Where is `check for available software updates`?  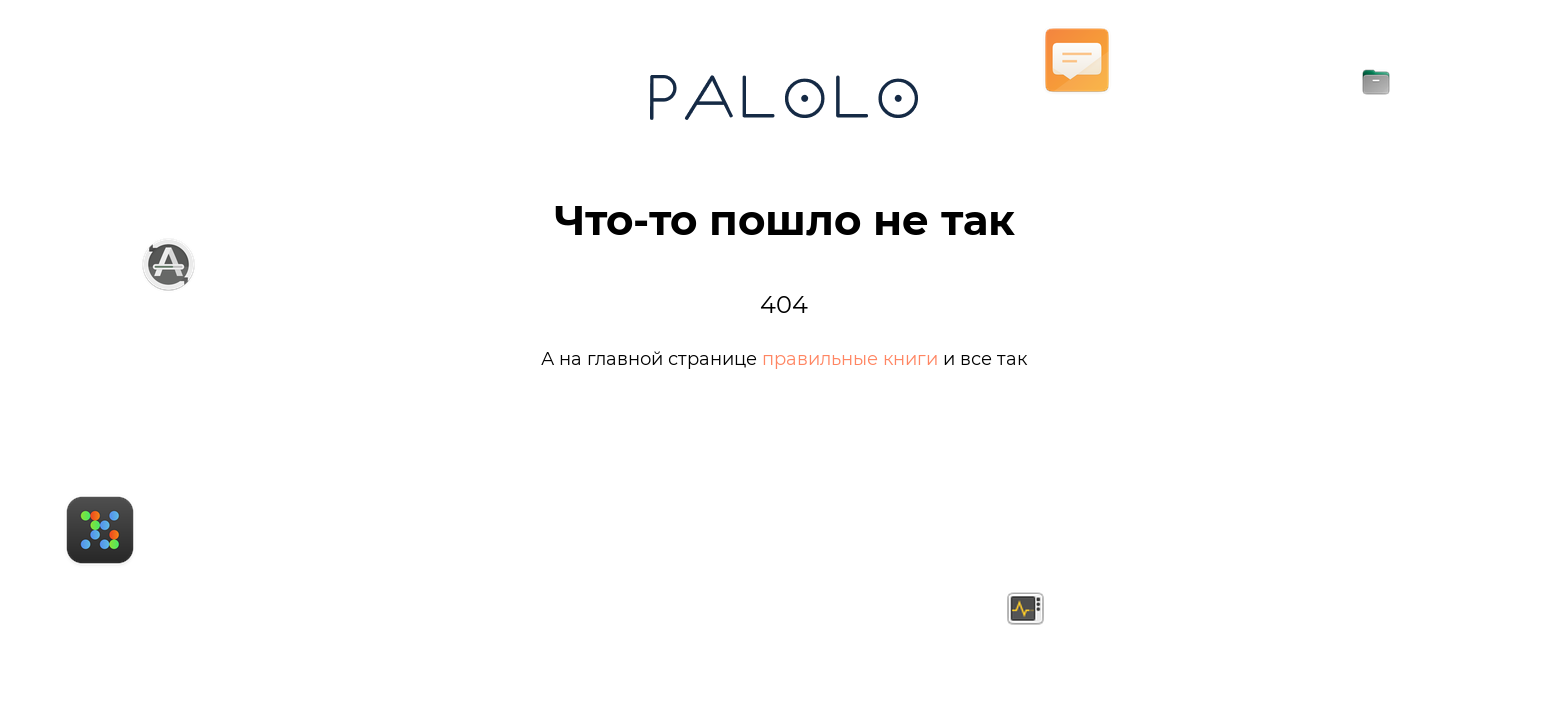 check for available software updates is located at coordinates (168, 264).